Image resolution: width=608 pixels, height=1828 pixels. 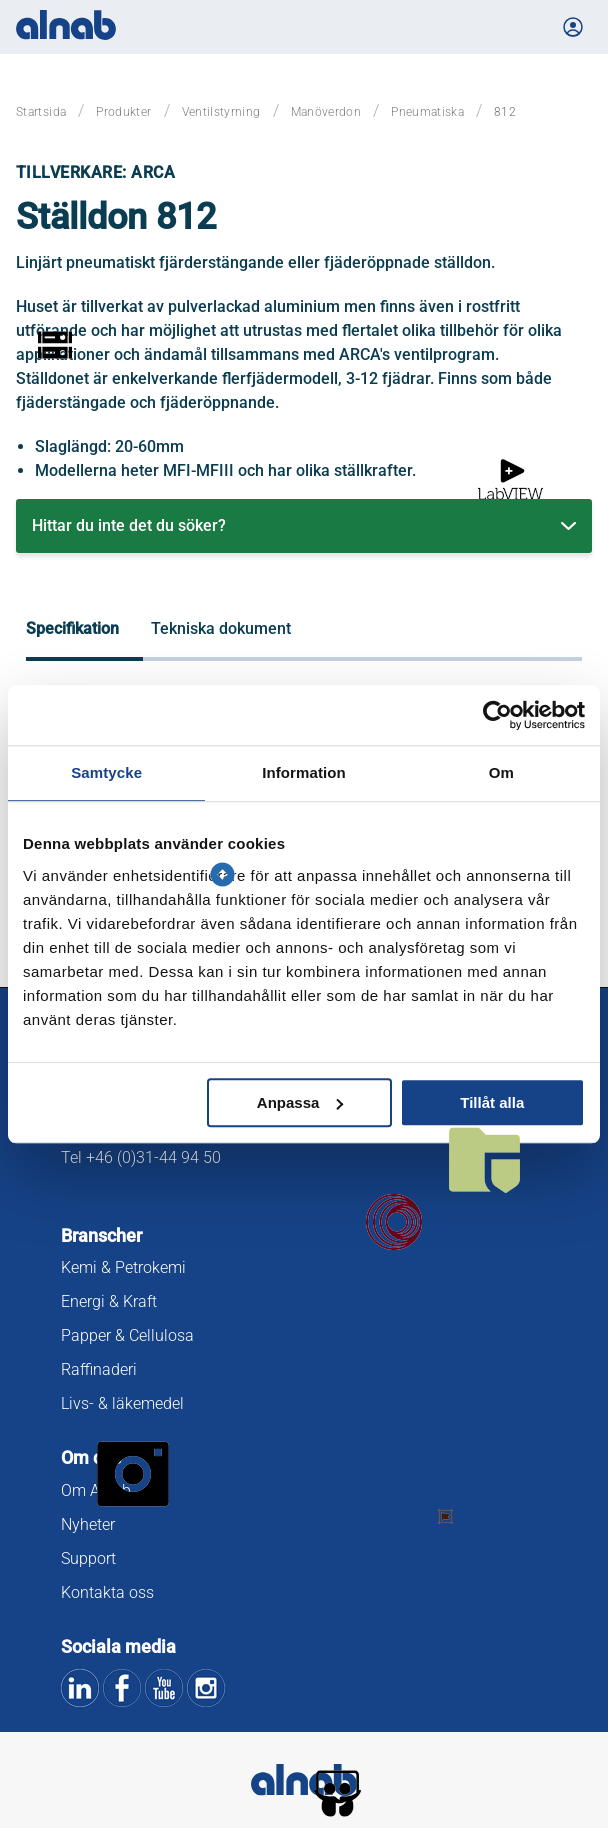 I want to click on font awesome brand logo, so click(x=445, y=1516).